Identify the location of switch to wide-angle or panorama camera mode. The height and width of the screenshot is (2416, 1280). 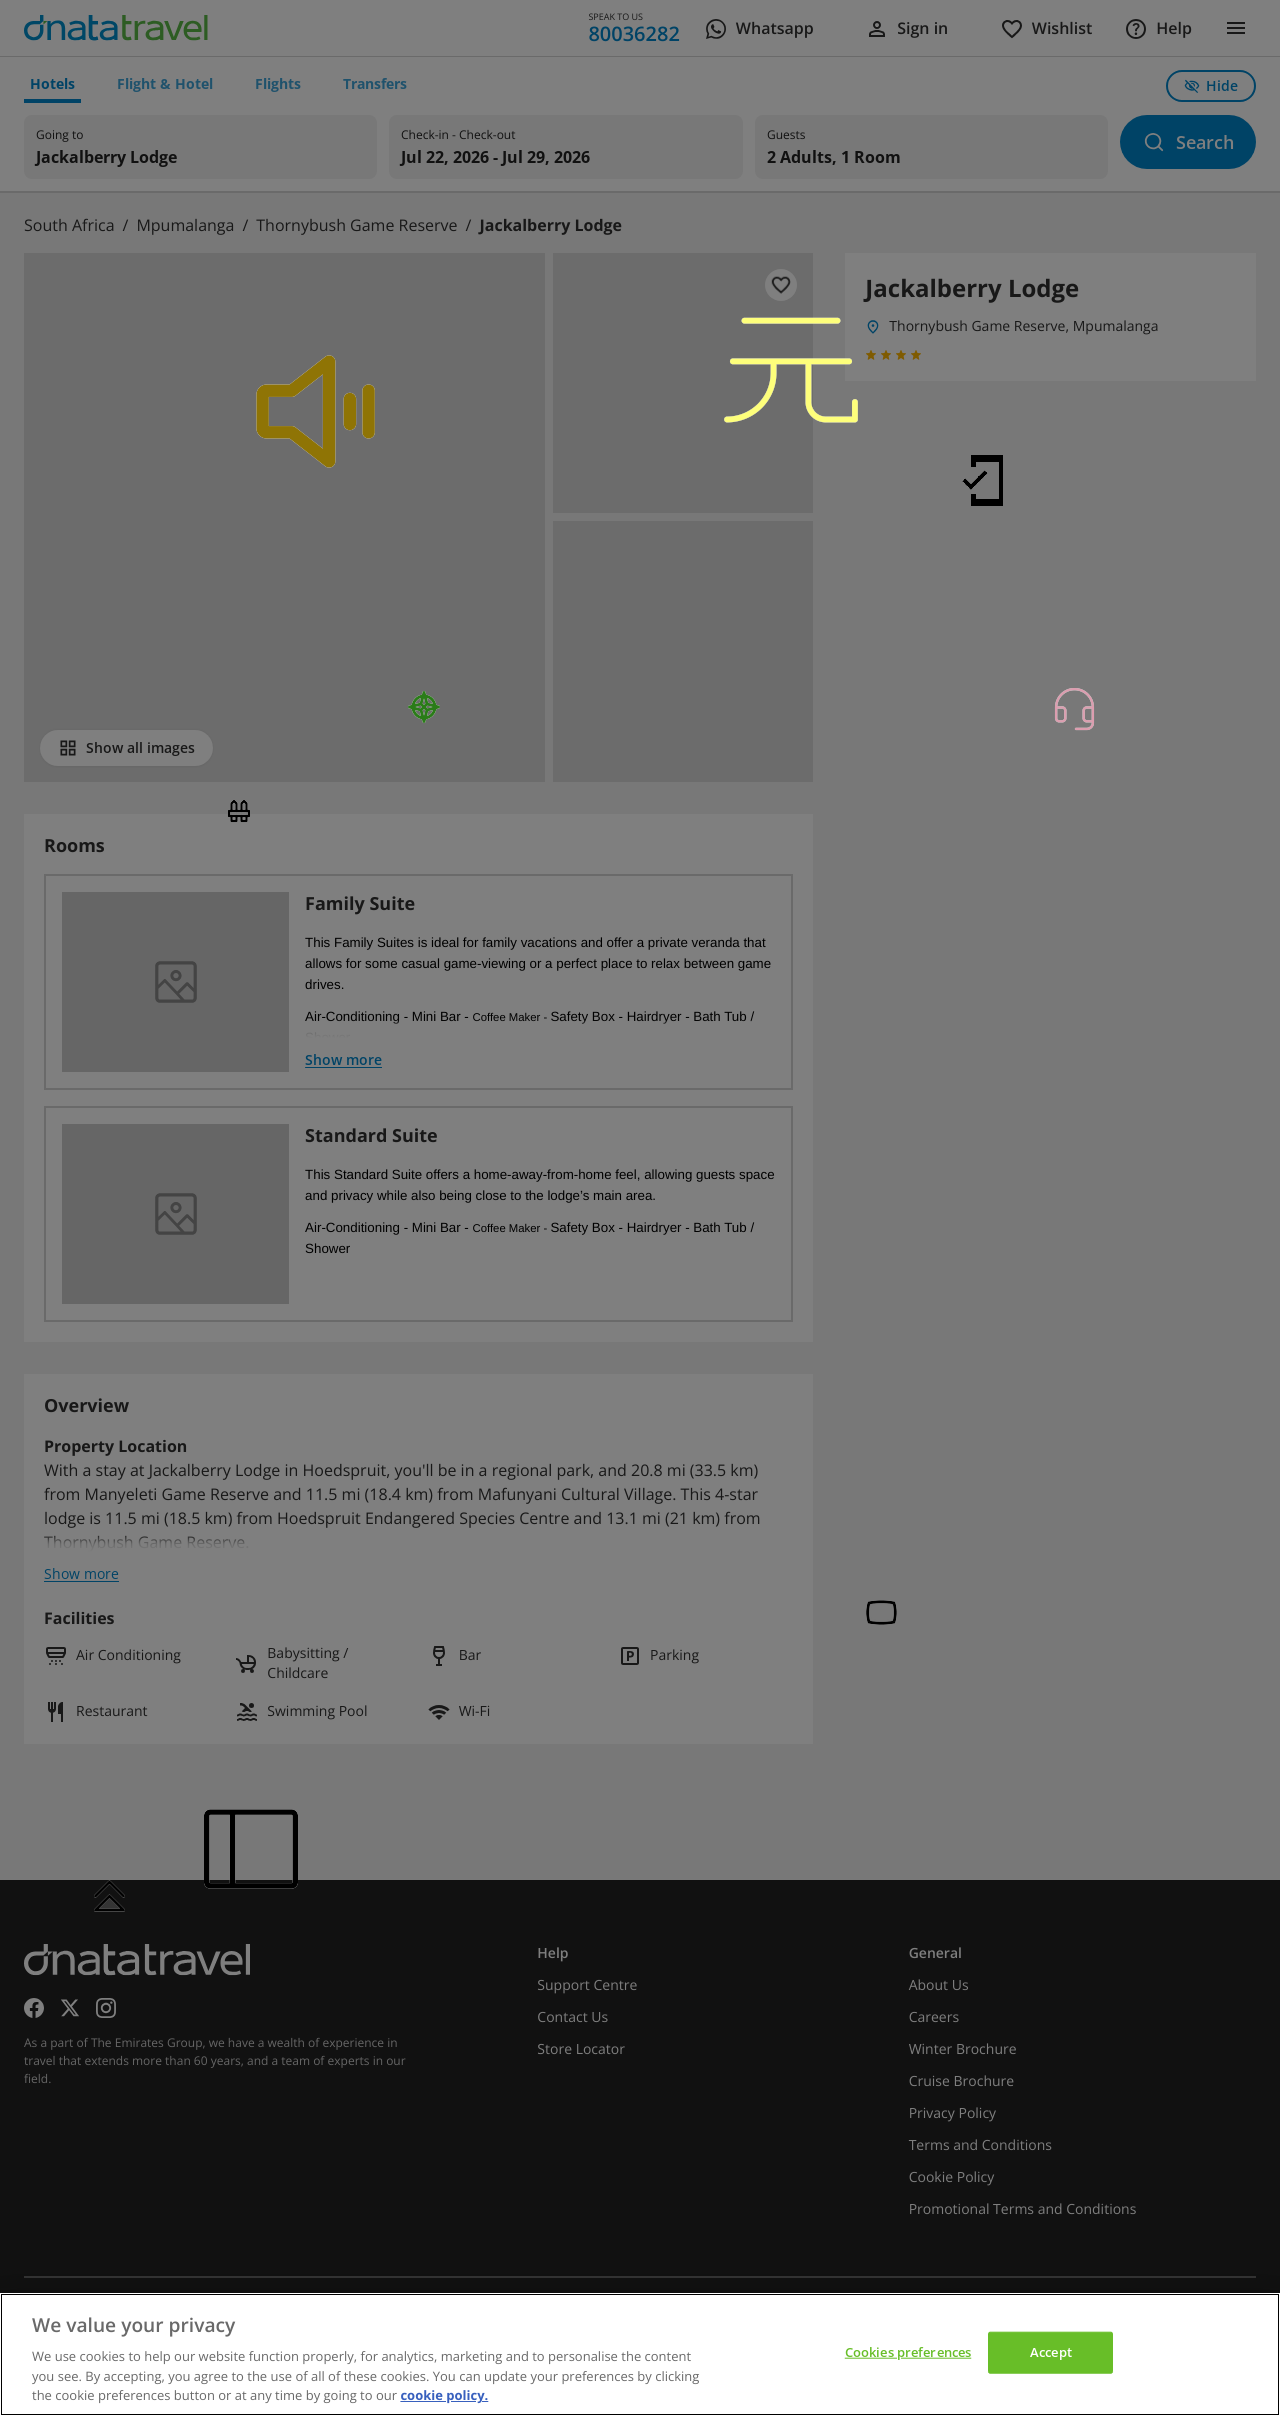
(881, 1612).